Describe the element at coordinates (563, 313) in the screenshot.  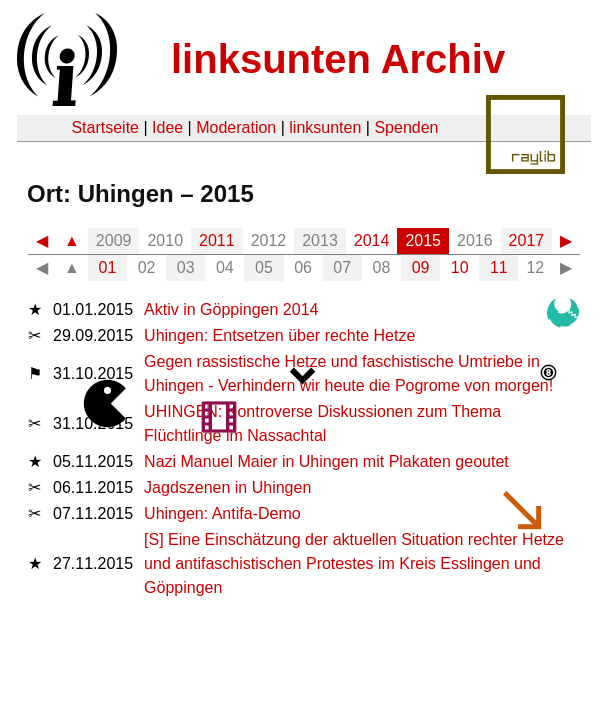
I see `apifox application logo` at that location.